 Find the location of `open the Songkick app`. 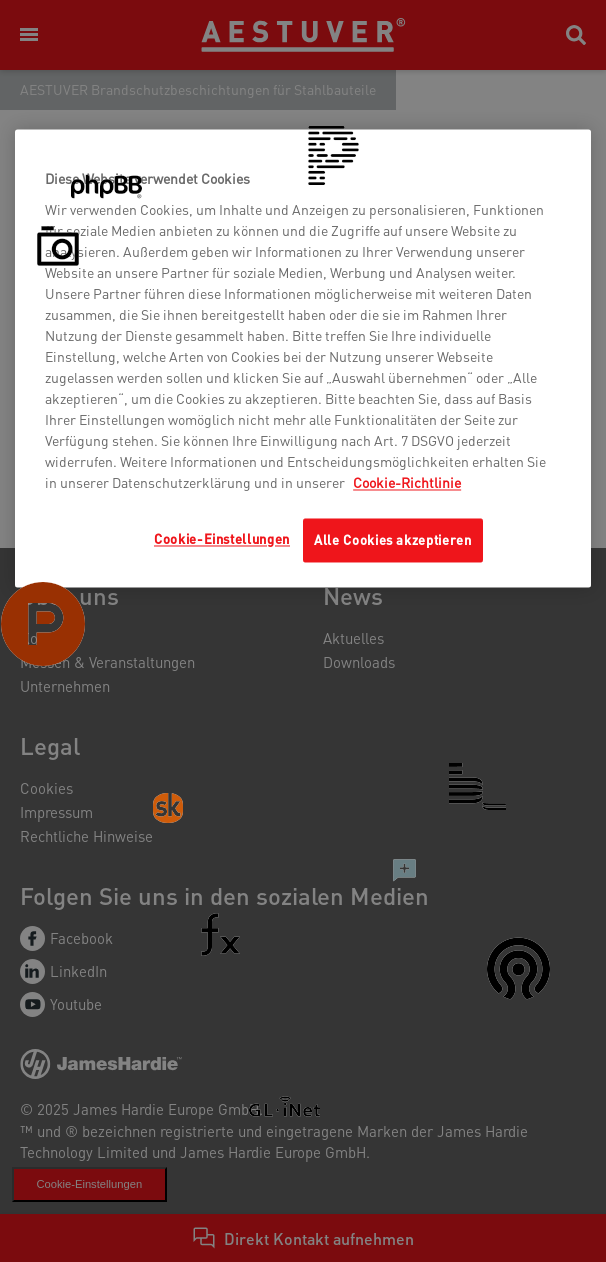

open the Songkick app is located at coordinates (168, 808).